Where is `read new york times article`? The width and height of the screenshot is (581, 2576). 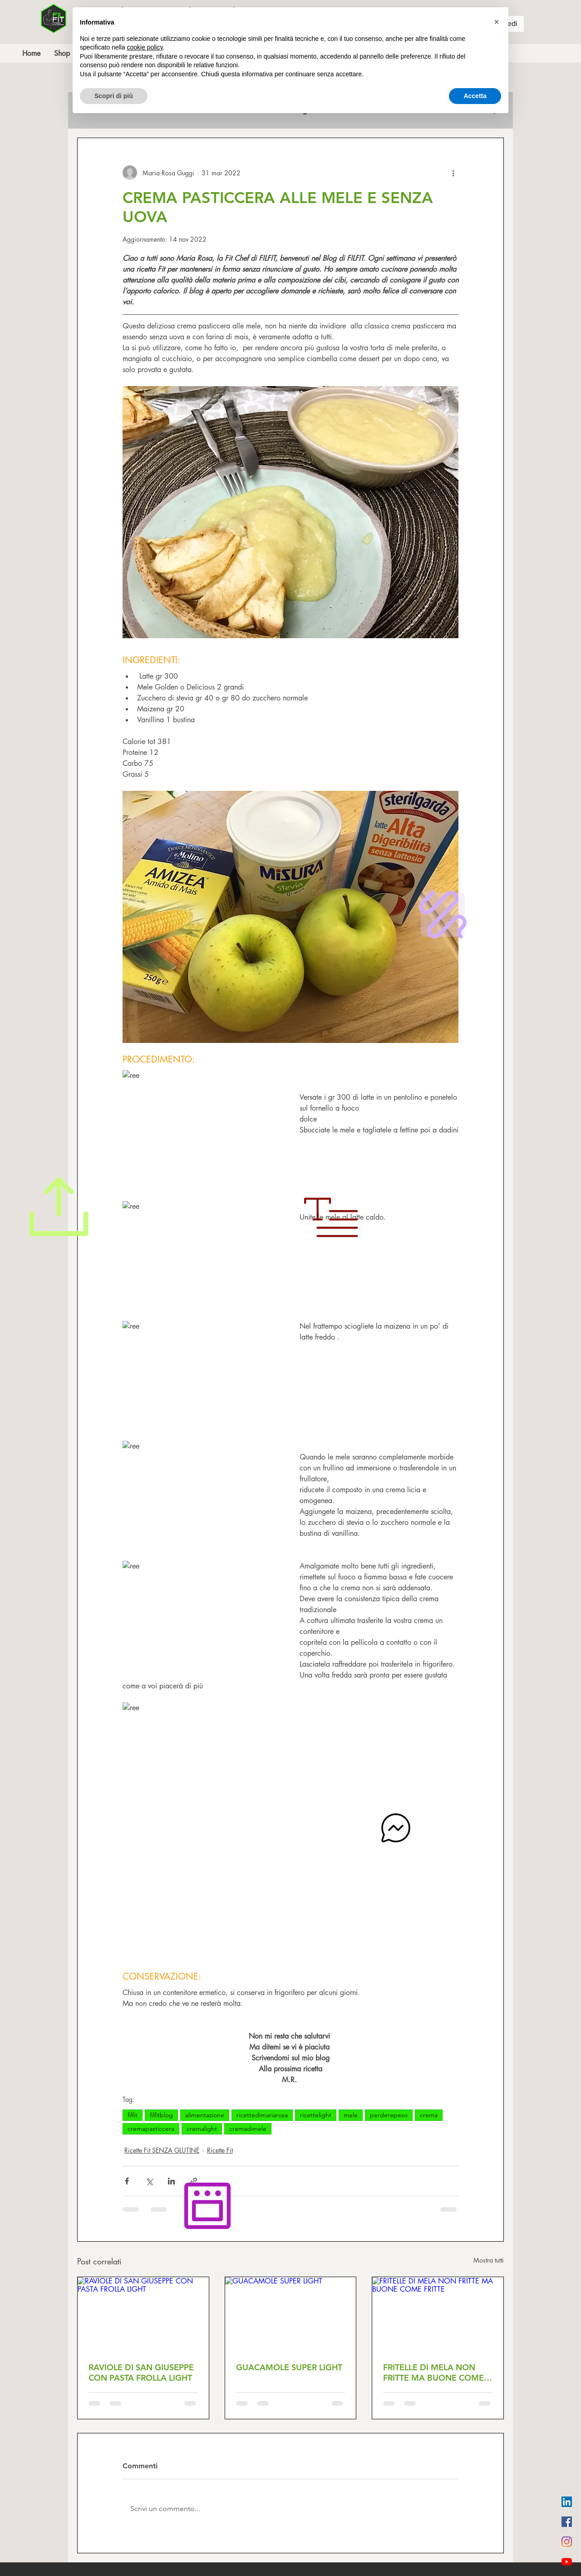
read new york times article is located at coordinates (330, 1217).